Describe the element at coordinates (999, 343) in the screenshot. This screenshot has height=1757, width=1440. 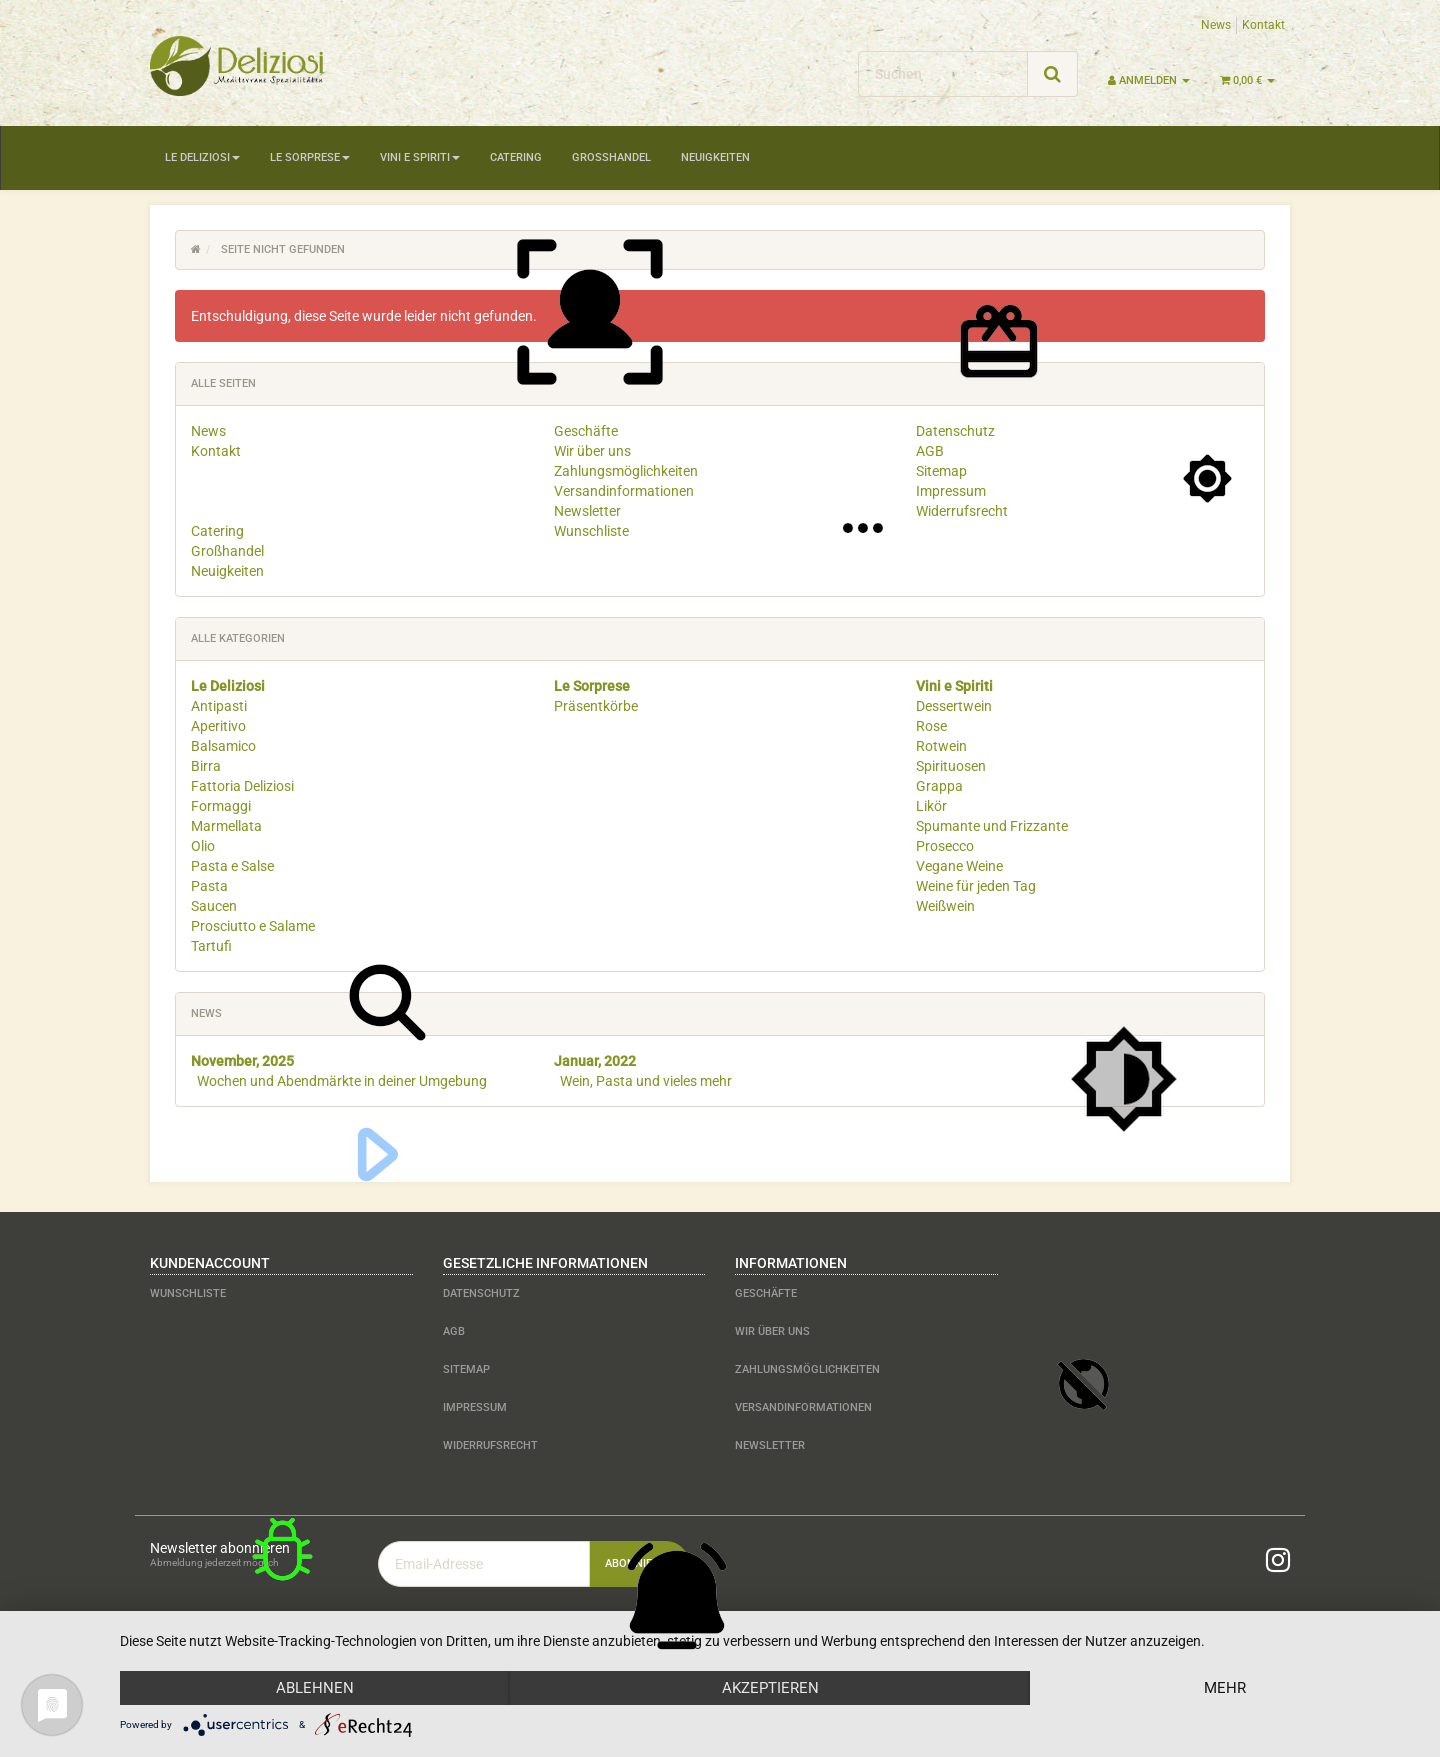
I see `redeem a gift card or voucher` at that location.